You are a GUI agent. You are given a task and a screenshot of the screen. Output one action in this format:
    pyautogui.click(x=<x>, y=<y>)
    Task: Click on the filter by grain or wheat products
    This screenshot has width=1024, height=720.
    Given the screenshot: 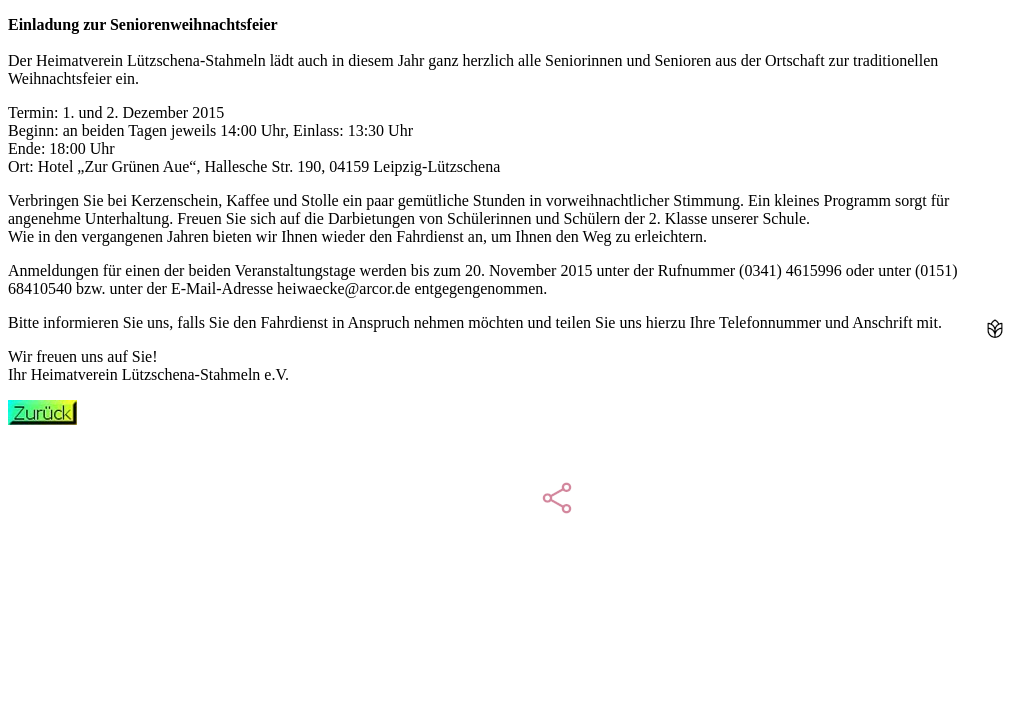 What is the action you would take?
    pyautogui.click(x=995, y=329)
    